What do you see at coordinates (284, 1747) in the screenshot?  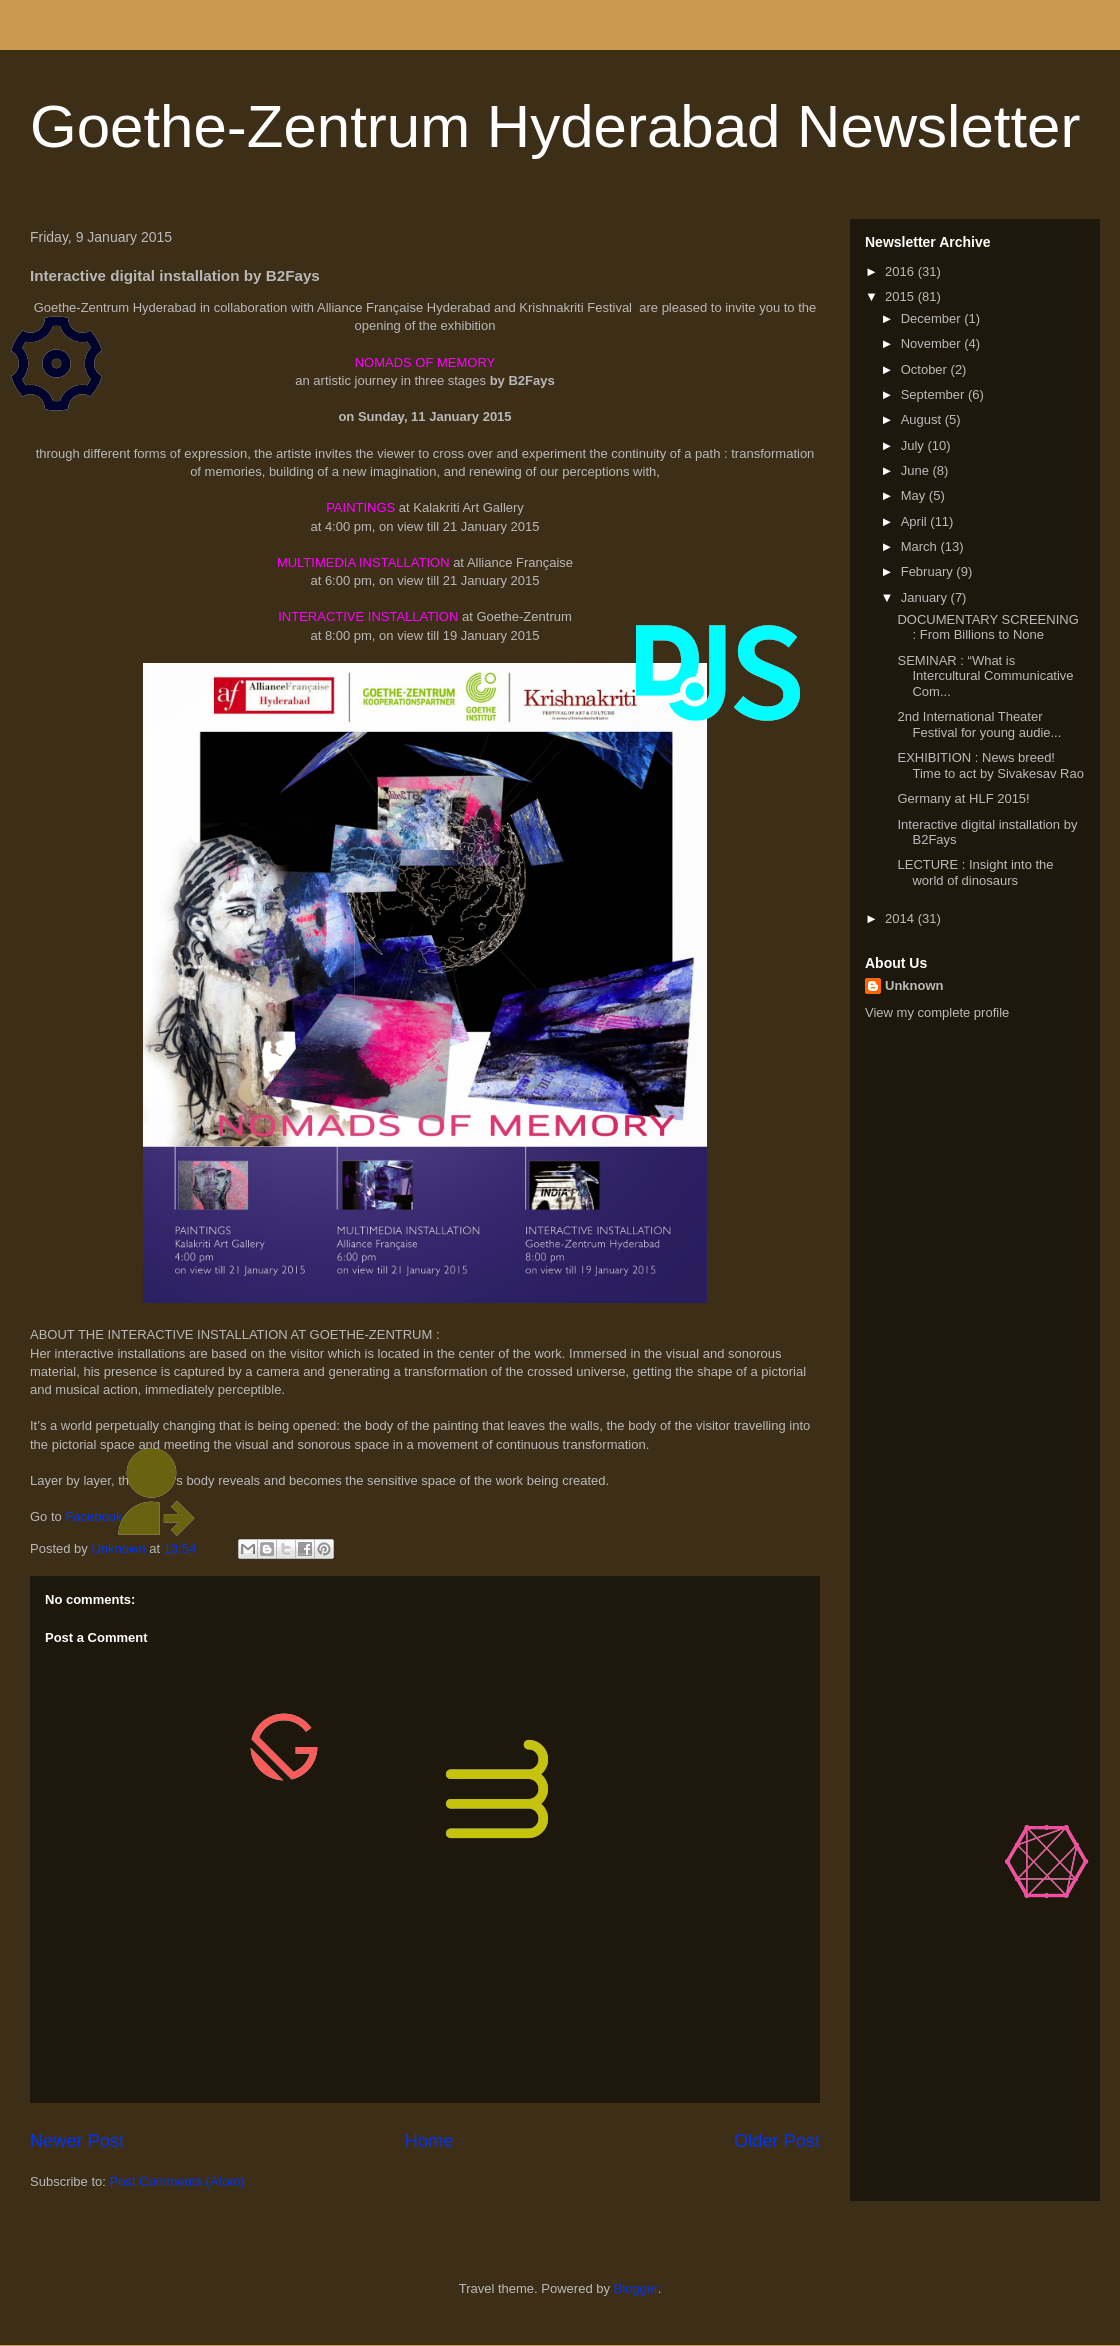 I see `gatsby framework logo` at bounding box center [284, 1747].